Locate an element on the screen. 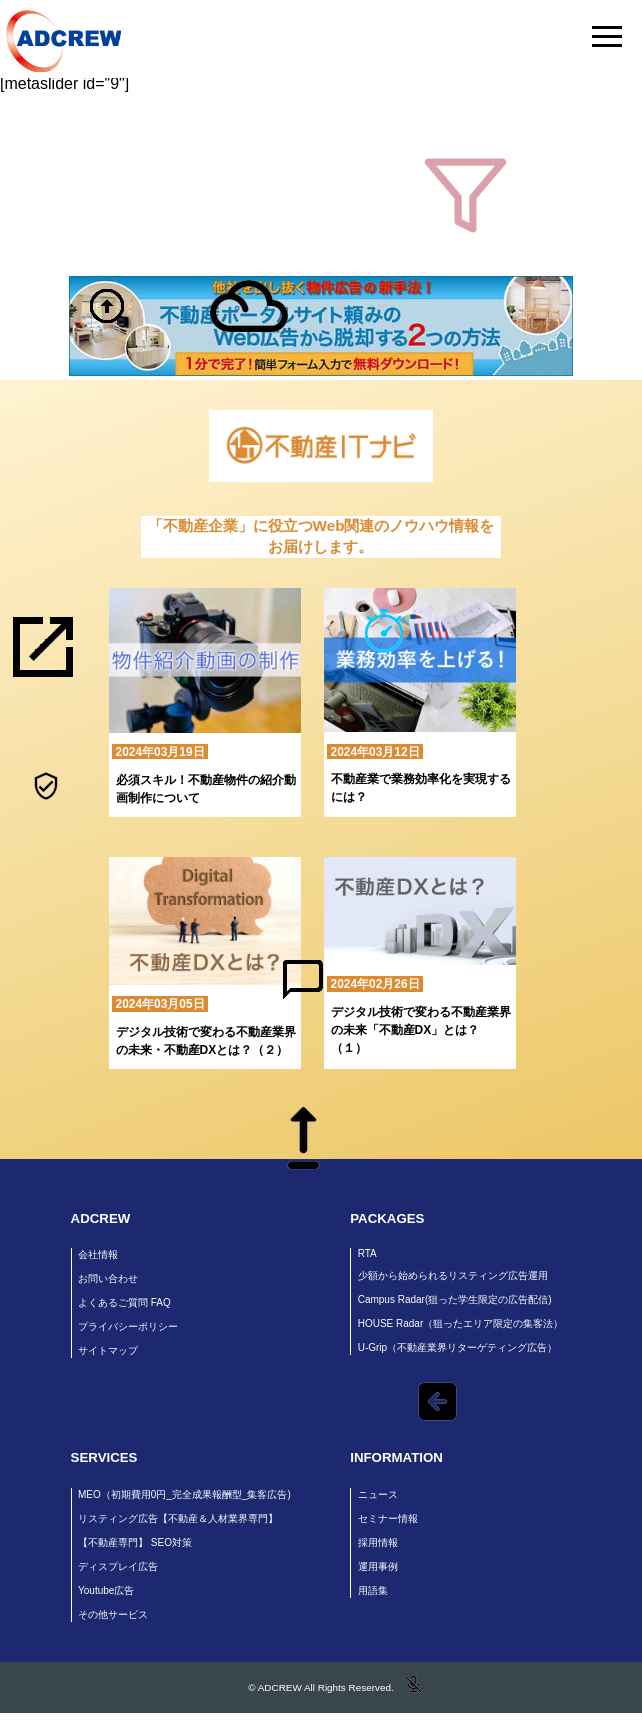 This screenshot has height=1731, width=642. open a new chat or message is located at coordinates (303, 980).